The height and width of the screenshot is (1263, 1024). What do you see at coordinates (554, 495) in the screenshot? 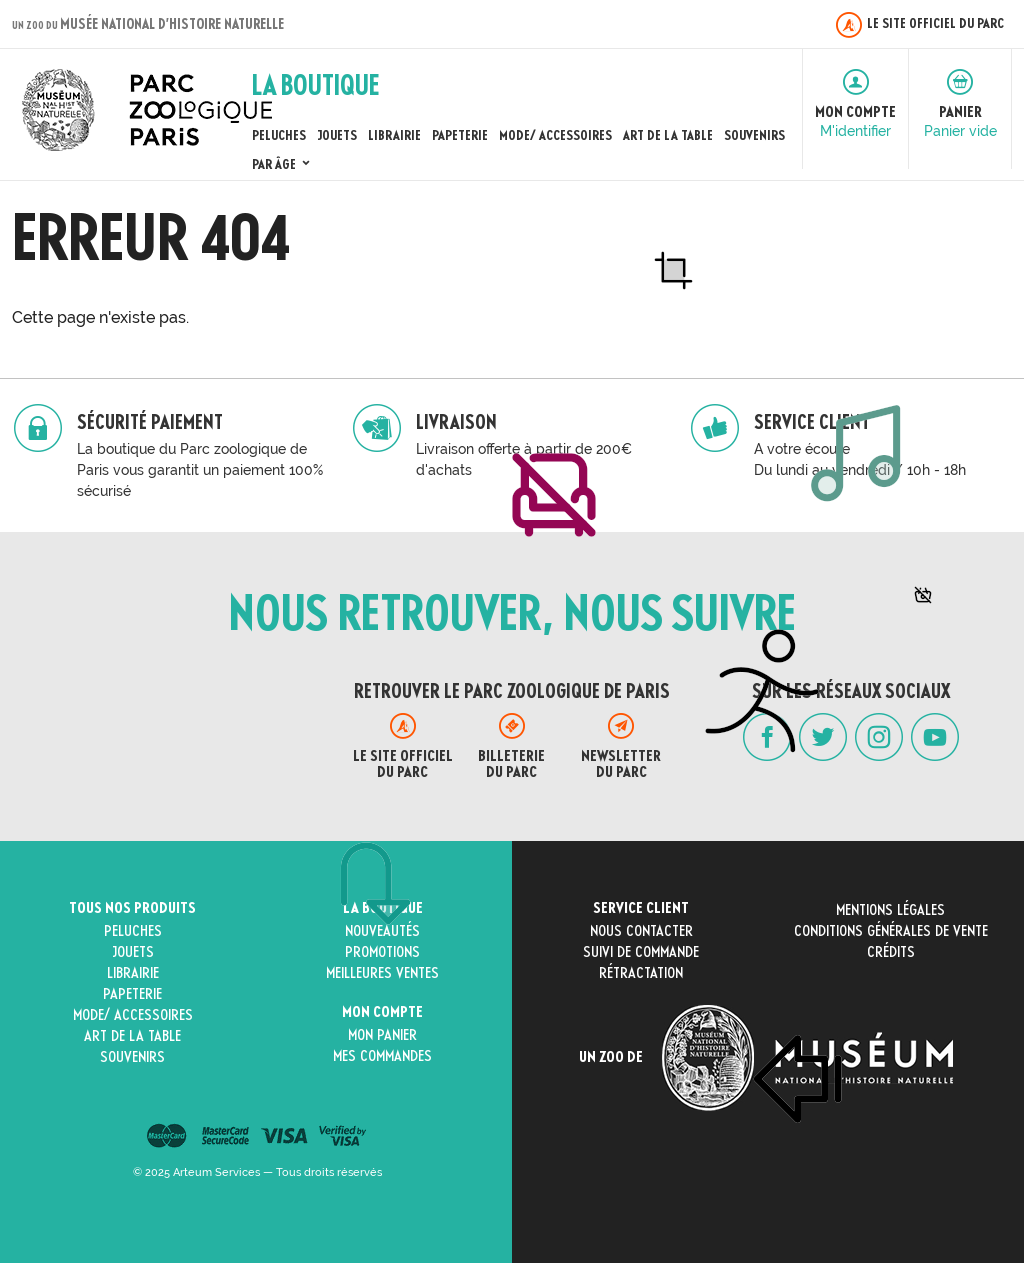
I see `seating unavailable` at bounding box center [554, 495].